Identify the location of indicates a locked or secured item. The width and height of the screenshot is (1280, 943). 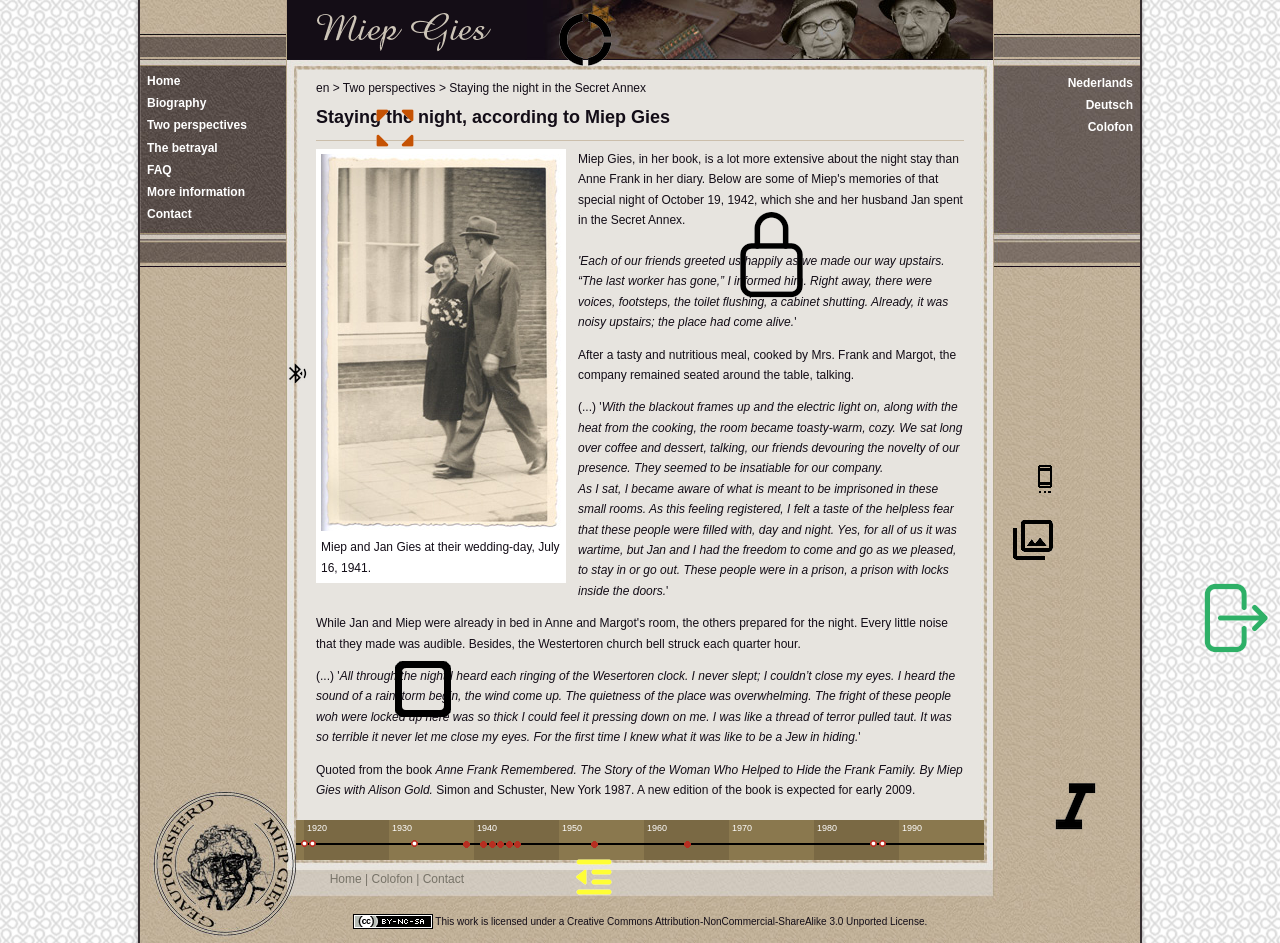
(771, 254).